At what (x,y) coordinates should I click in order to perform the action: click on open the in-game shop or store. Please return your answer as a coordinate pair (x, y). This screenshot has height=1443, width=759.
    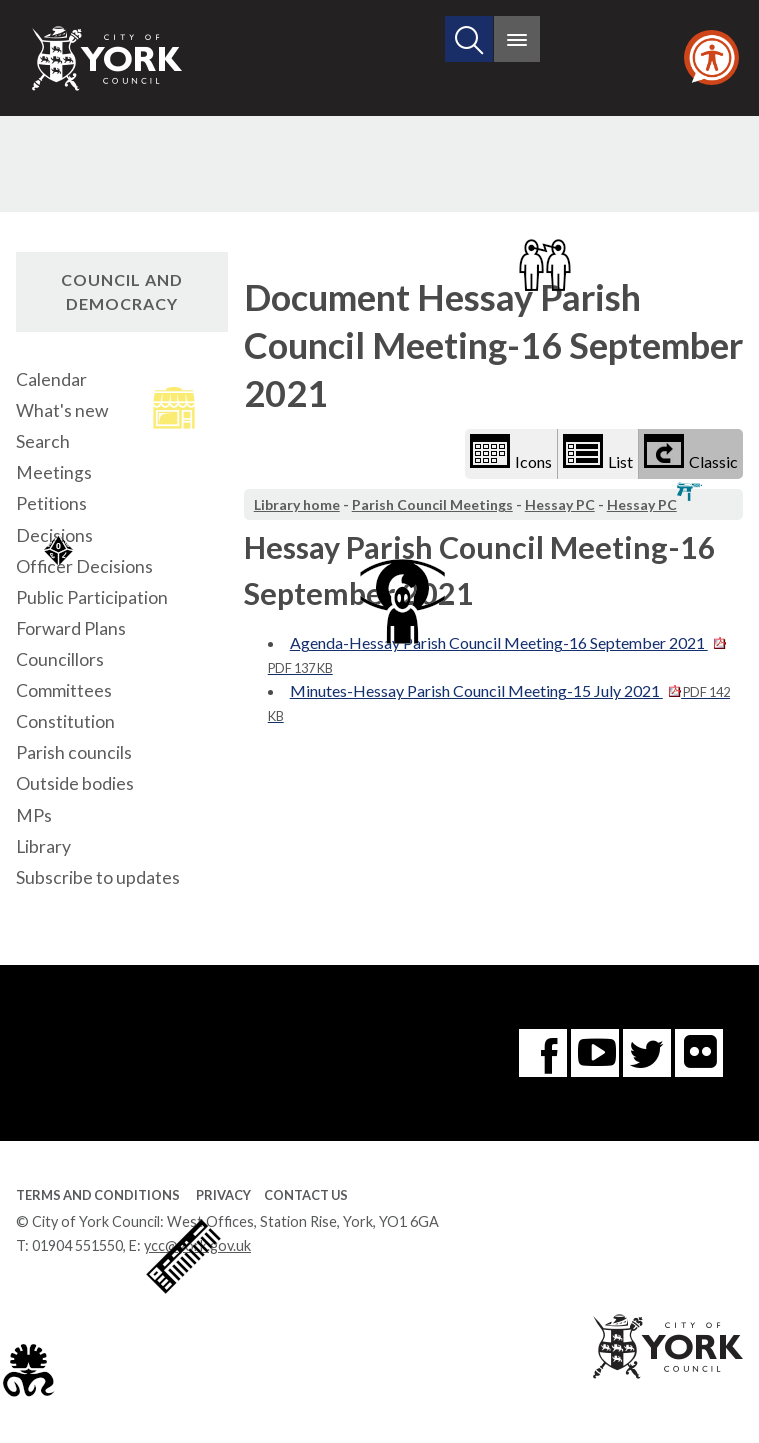
    Looking at the image, I should click on (174, 408).